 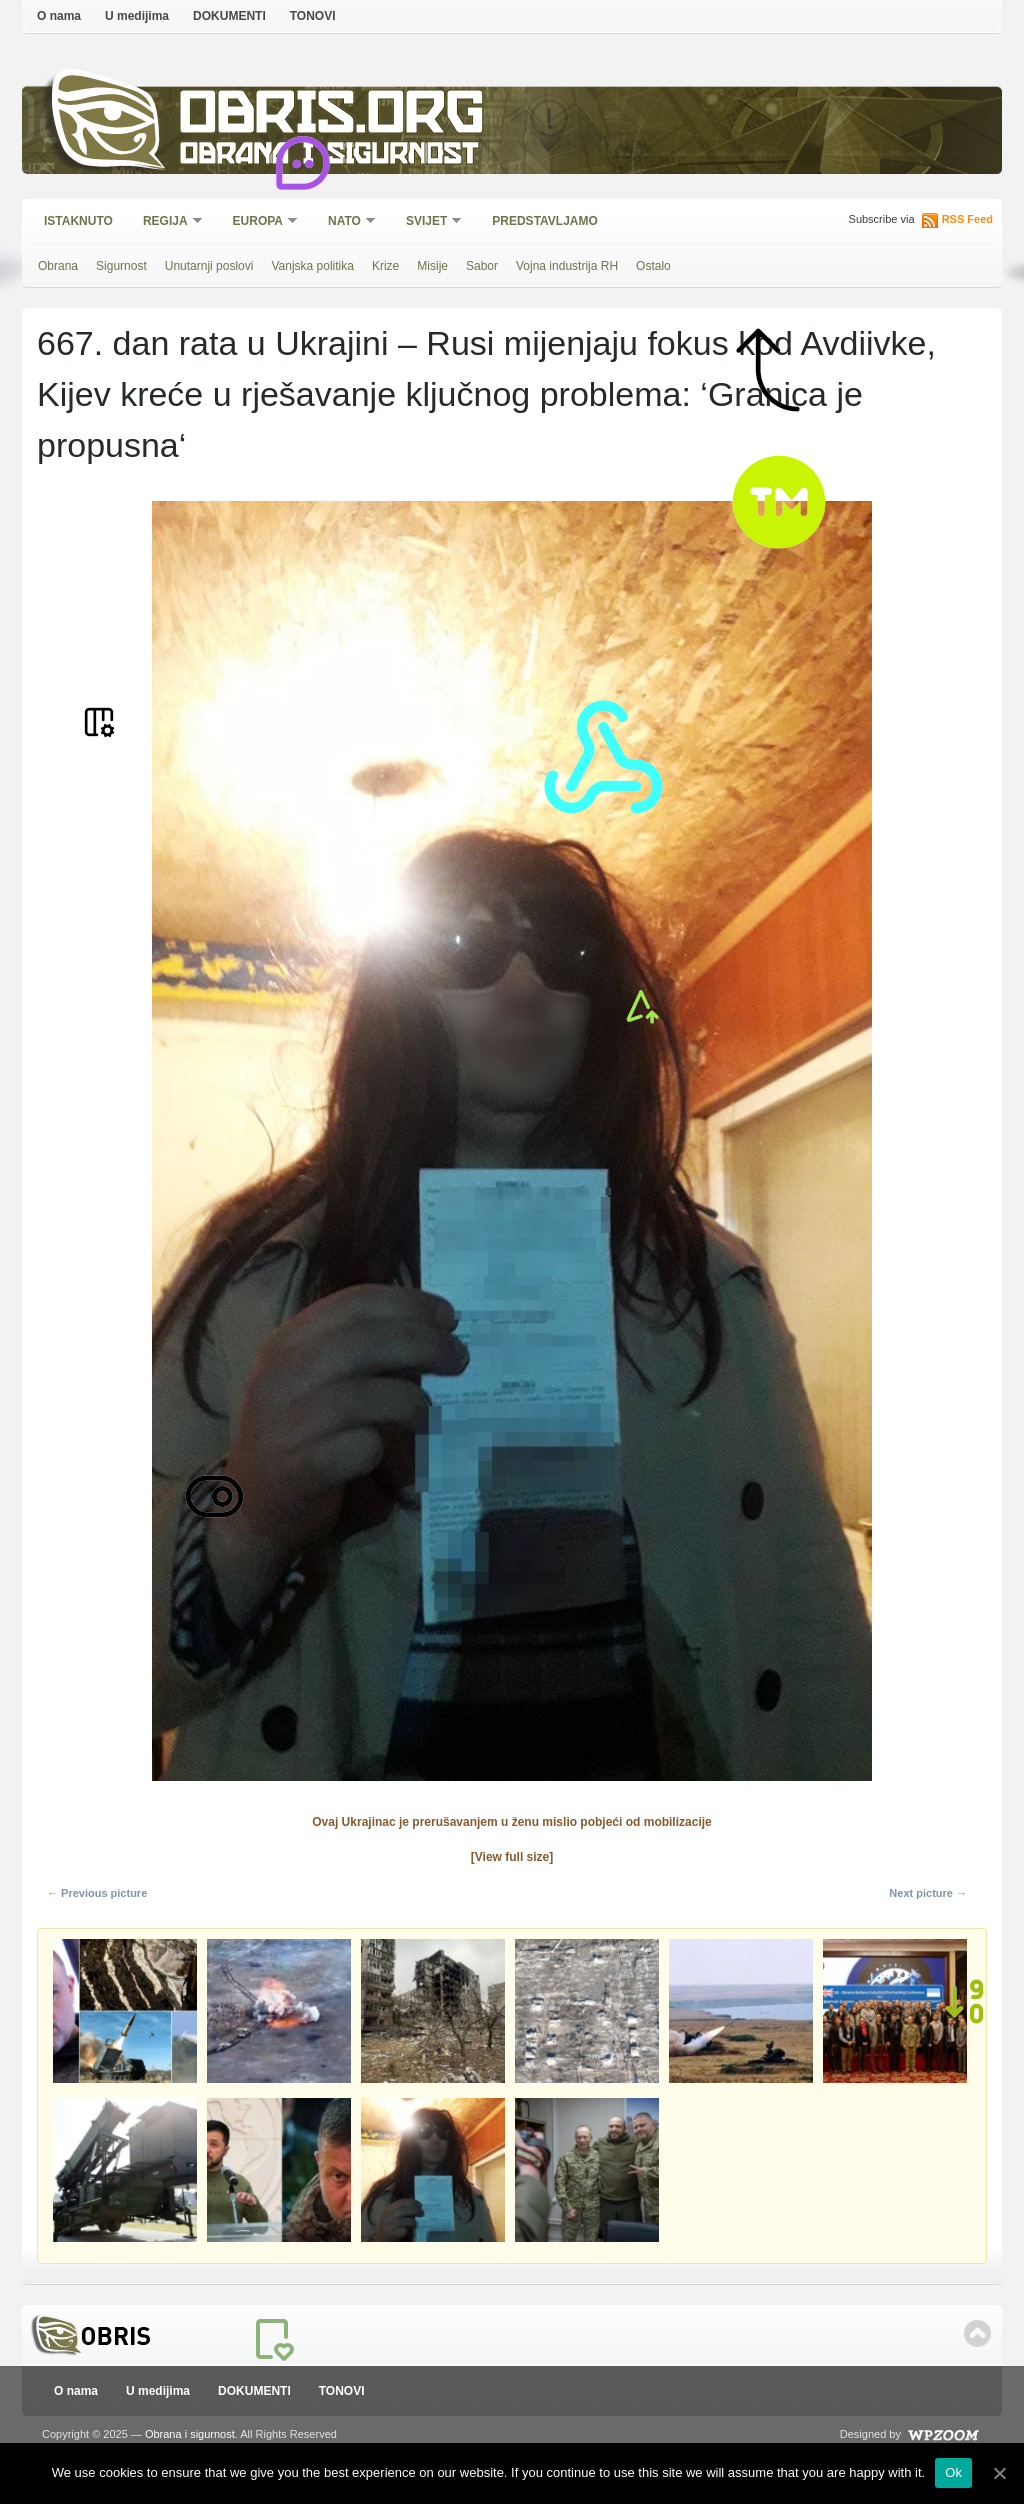 I want to click on configure column layout settings, so click(x=99, y=722).